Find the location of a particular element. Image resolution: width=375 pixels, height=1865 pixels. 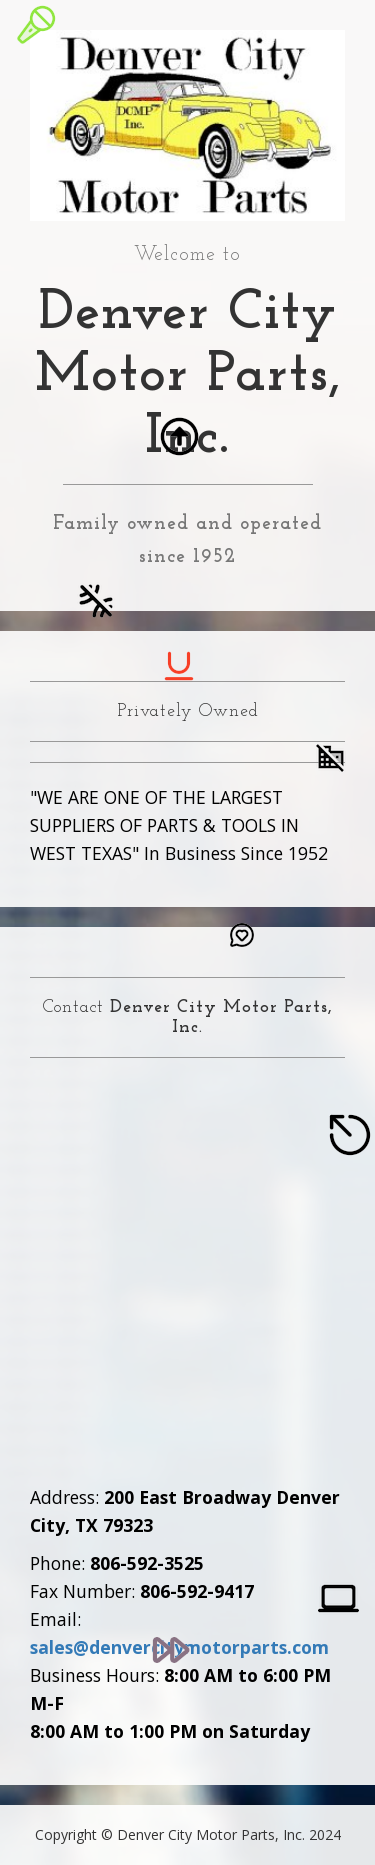

fast forward media playback is located at coordinates (169, 1650).